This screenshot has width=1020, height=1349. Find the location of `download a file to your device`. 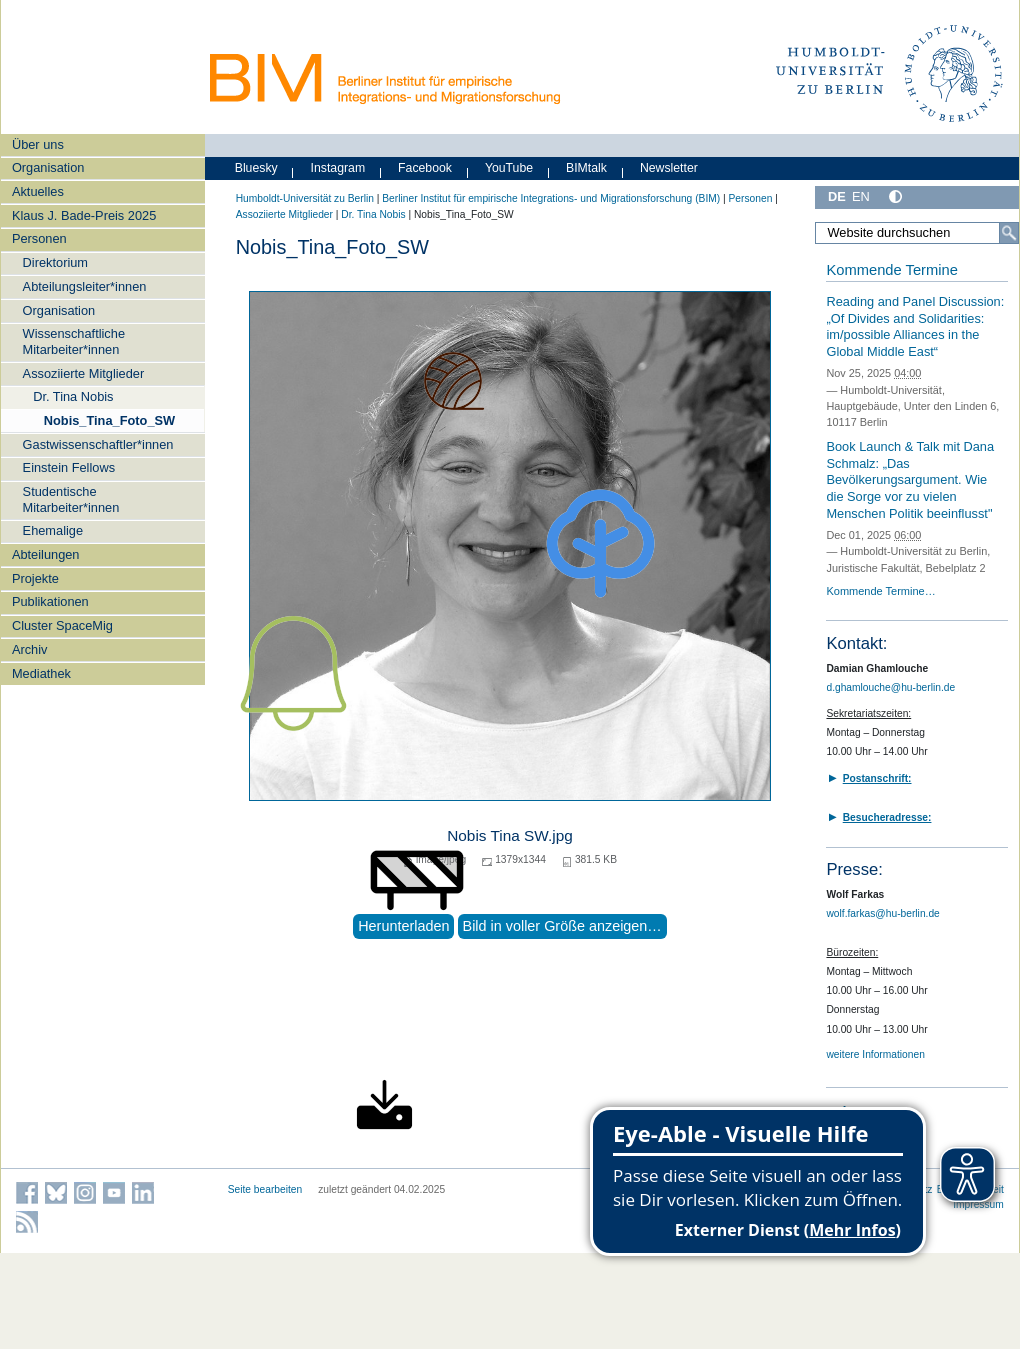

download a file to your device is located at coordinates (384, 1107).